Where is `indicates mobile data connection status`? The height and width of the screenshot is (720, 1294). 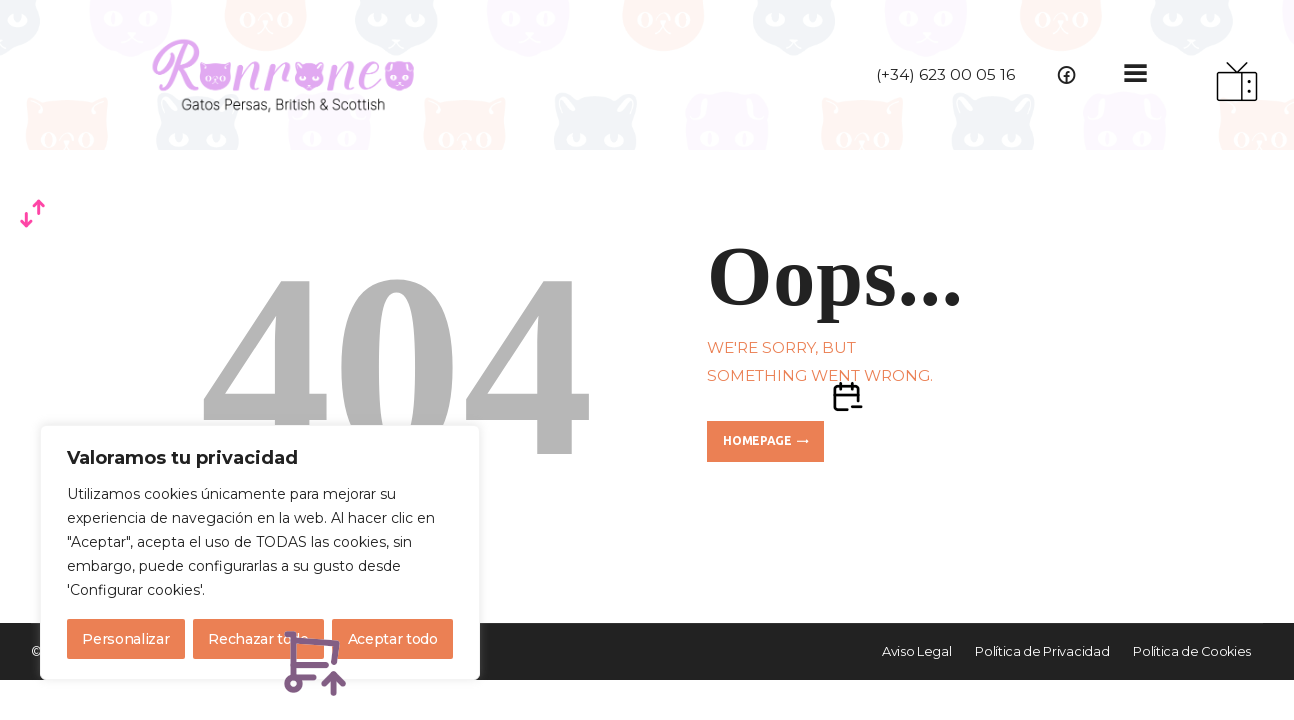 indicates mobile data connection status is located at coordinates (32, 213).